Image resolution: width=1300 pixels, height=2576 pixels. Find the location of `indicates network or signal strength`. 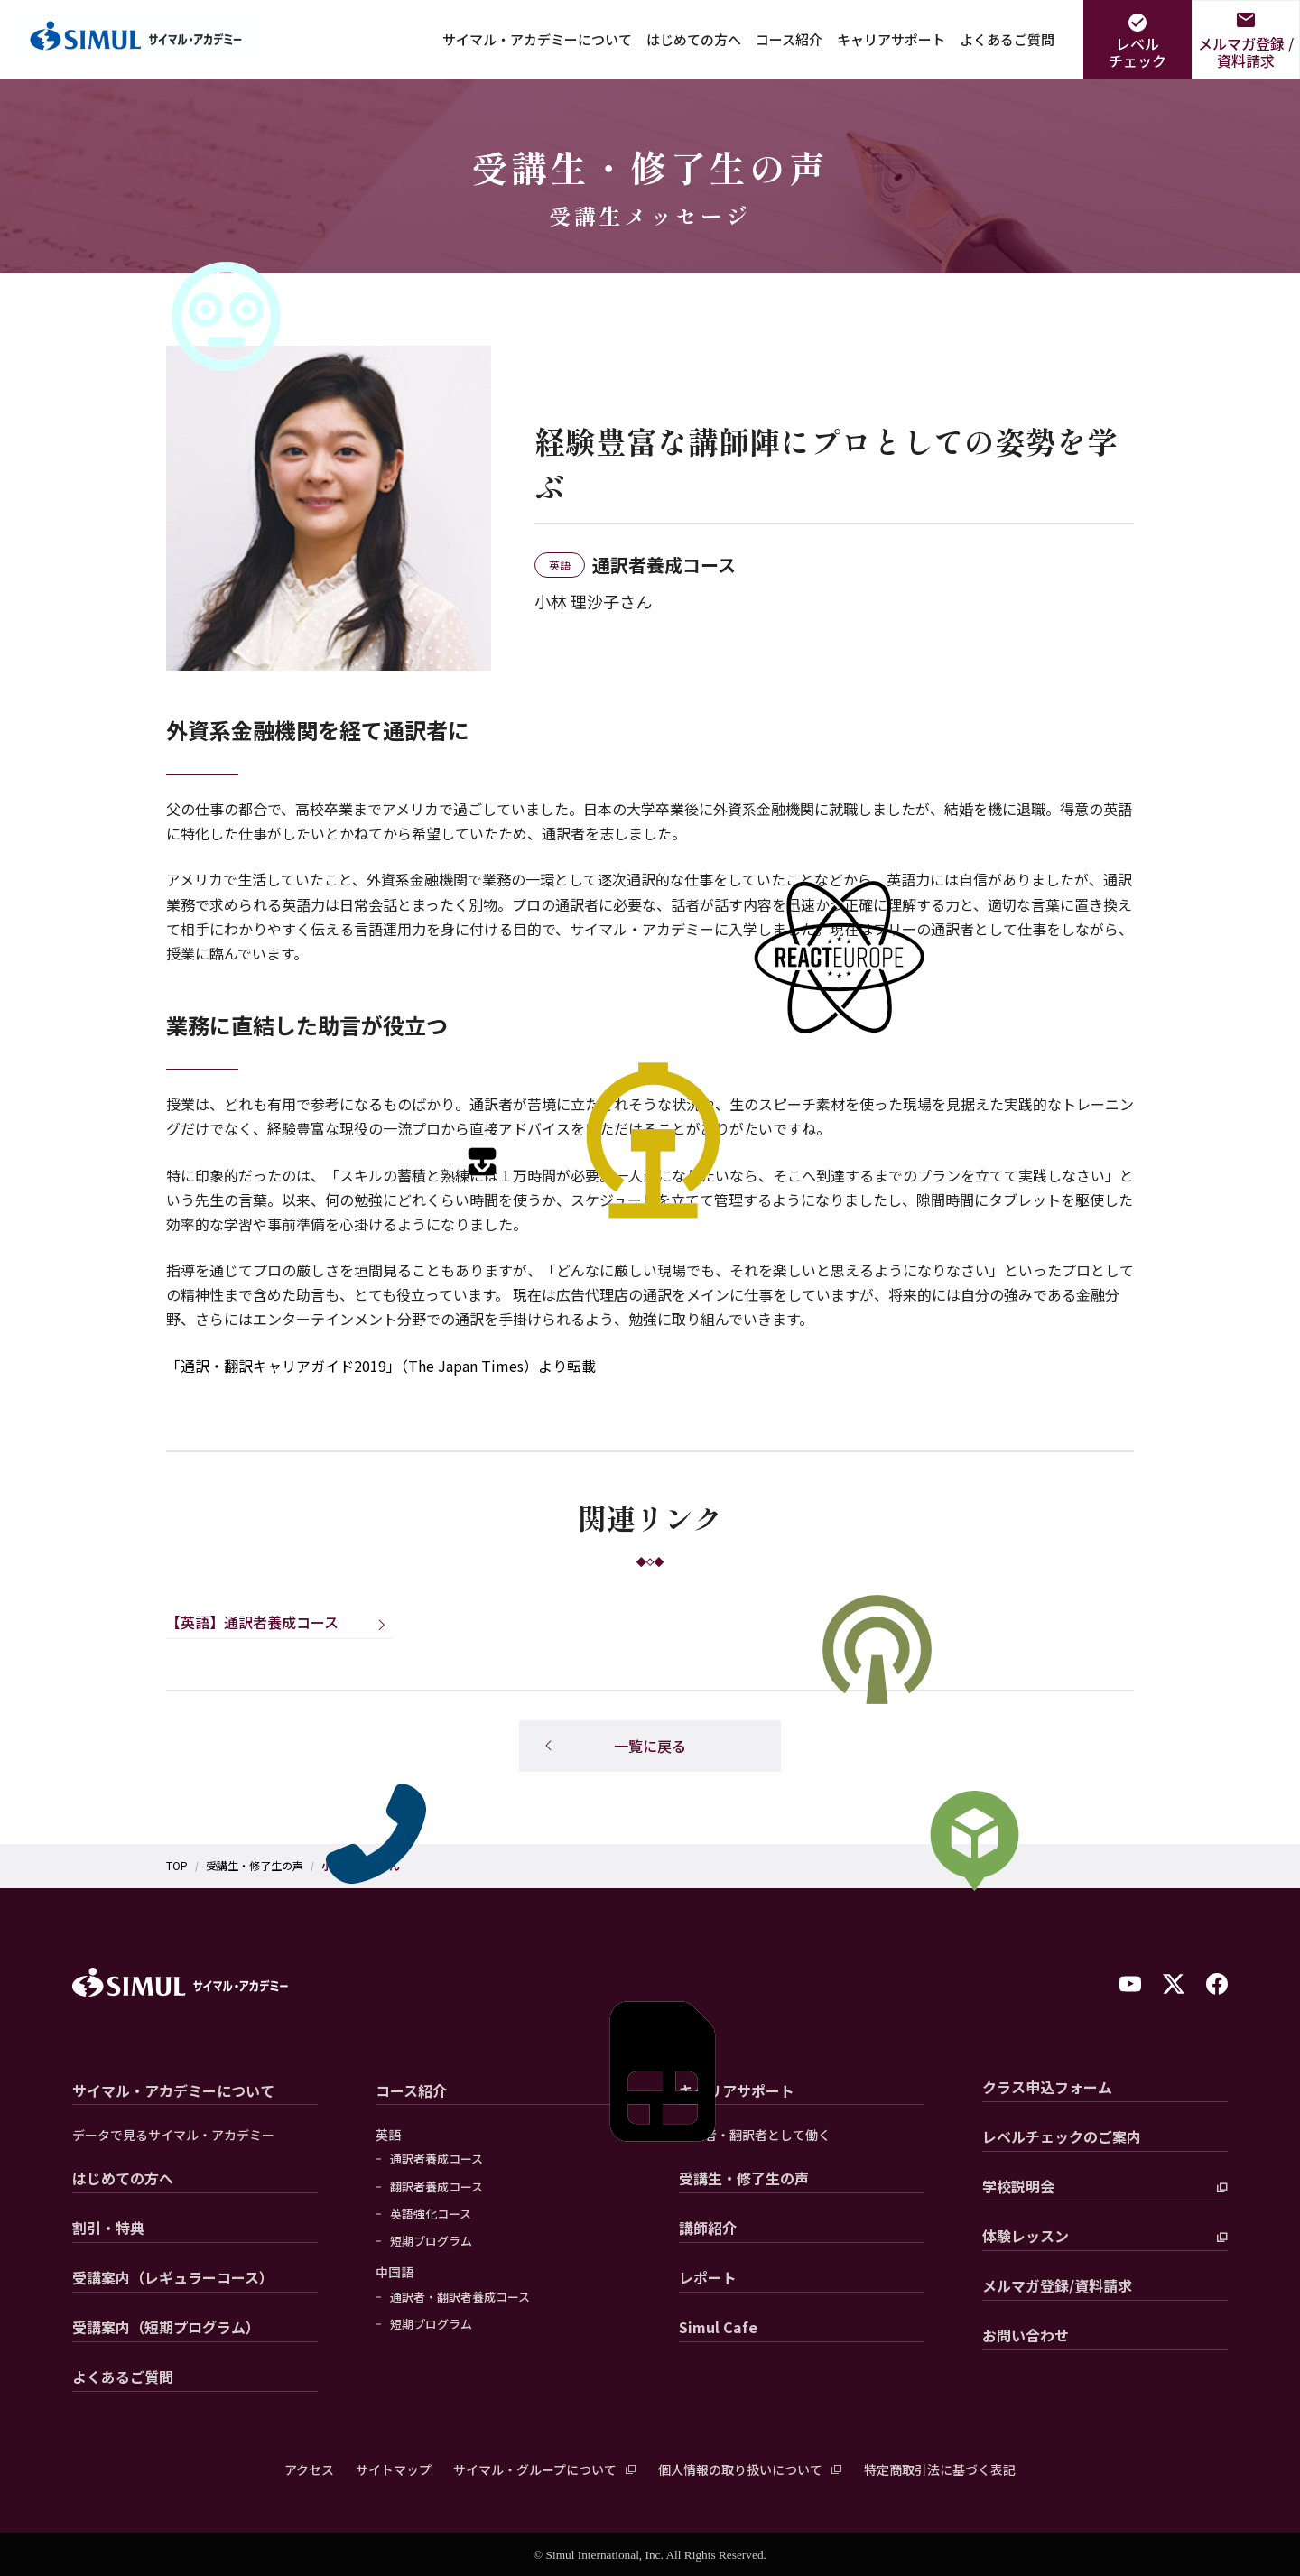

indicates network or signal strength is located at coordinates (877, 1649).